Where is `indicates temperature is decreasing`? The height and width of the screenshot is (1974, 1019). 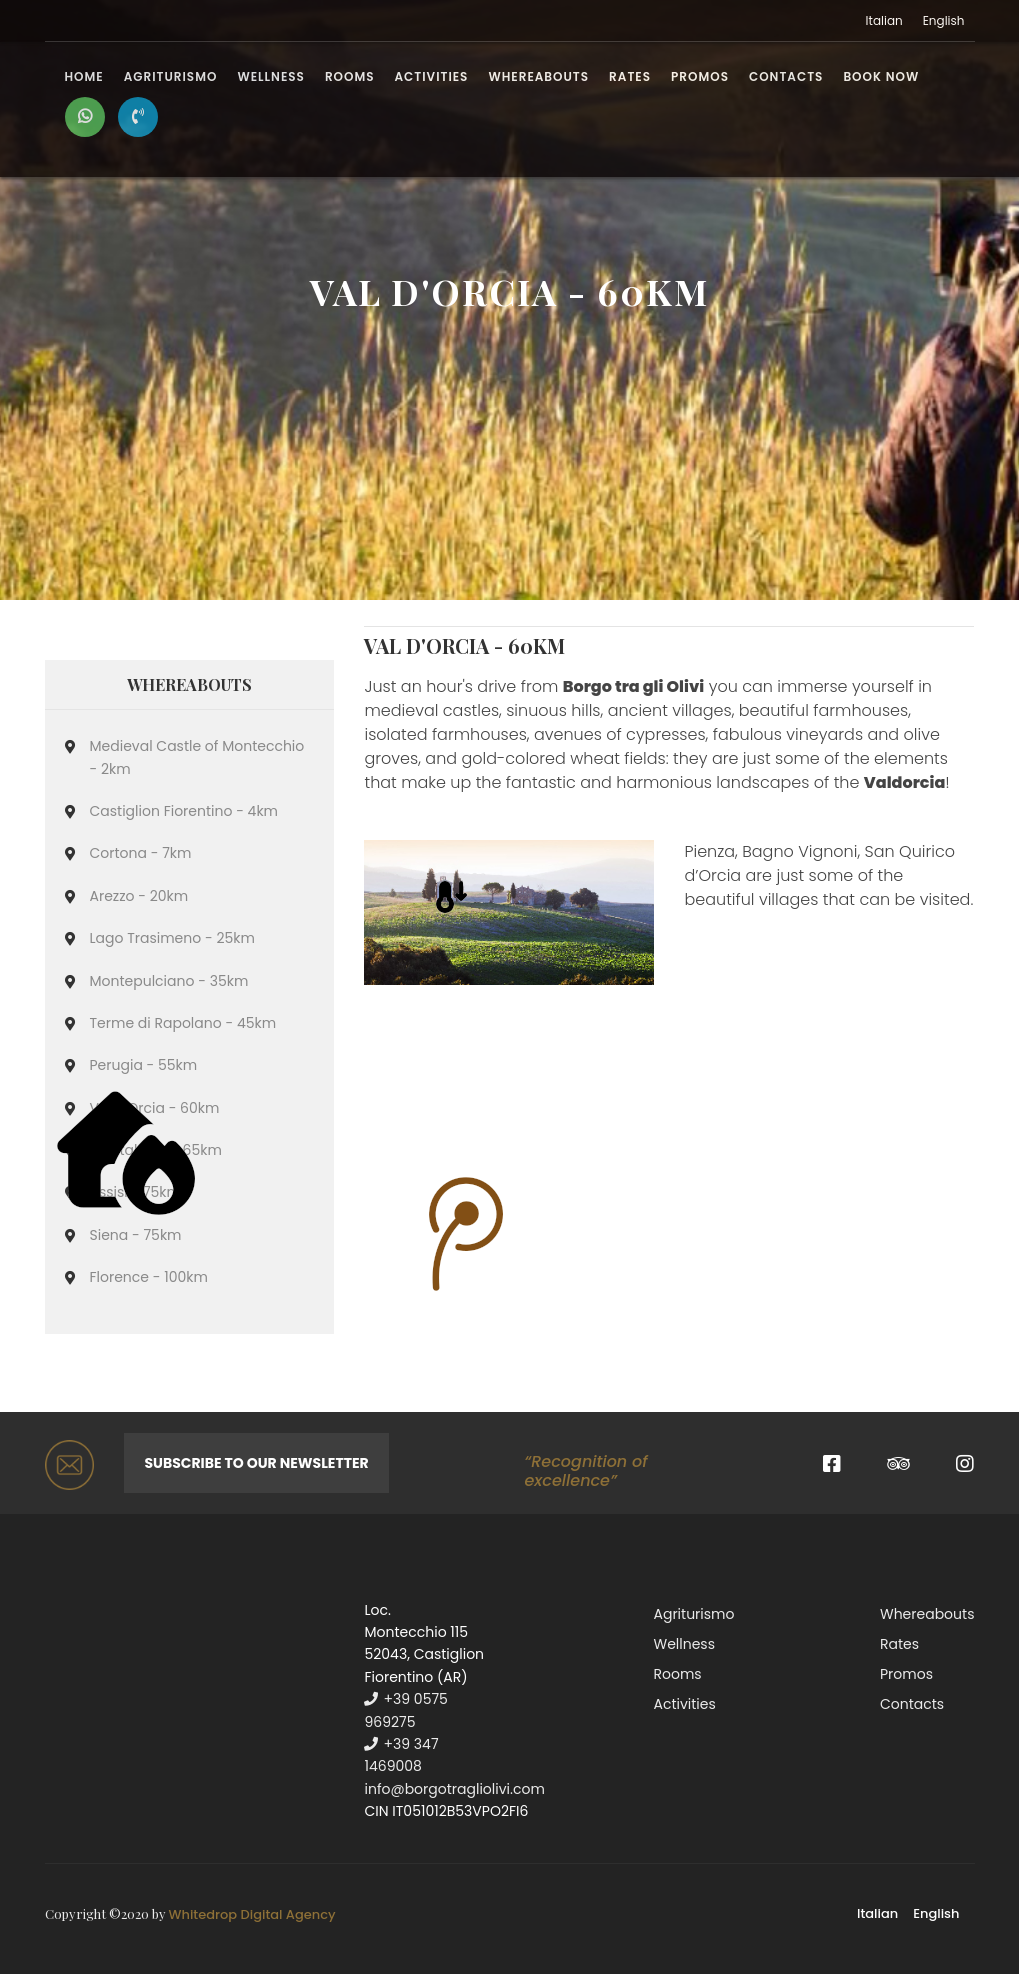
indicates temperature is decreasing is located at coordinates (451, 897).